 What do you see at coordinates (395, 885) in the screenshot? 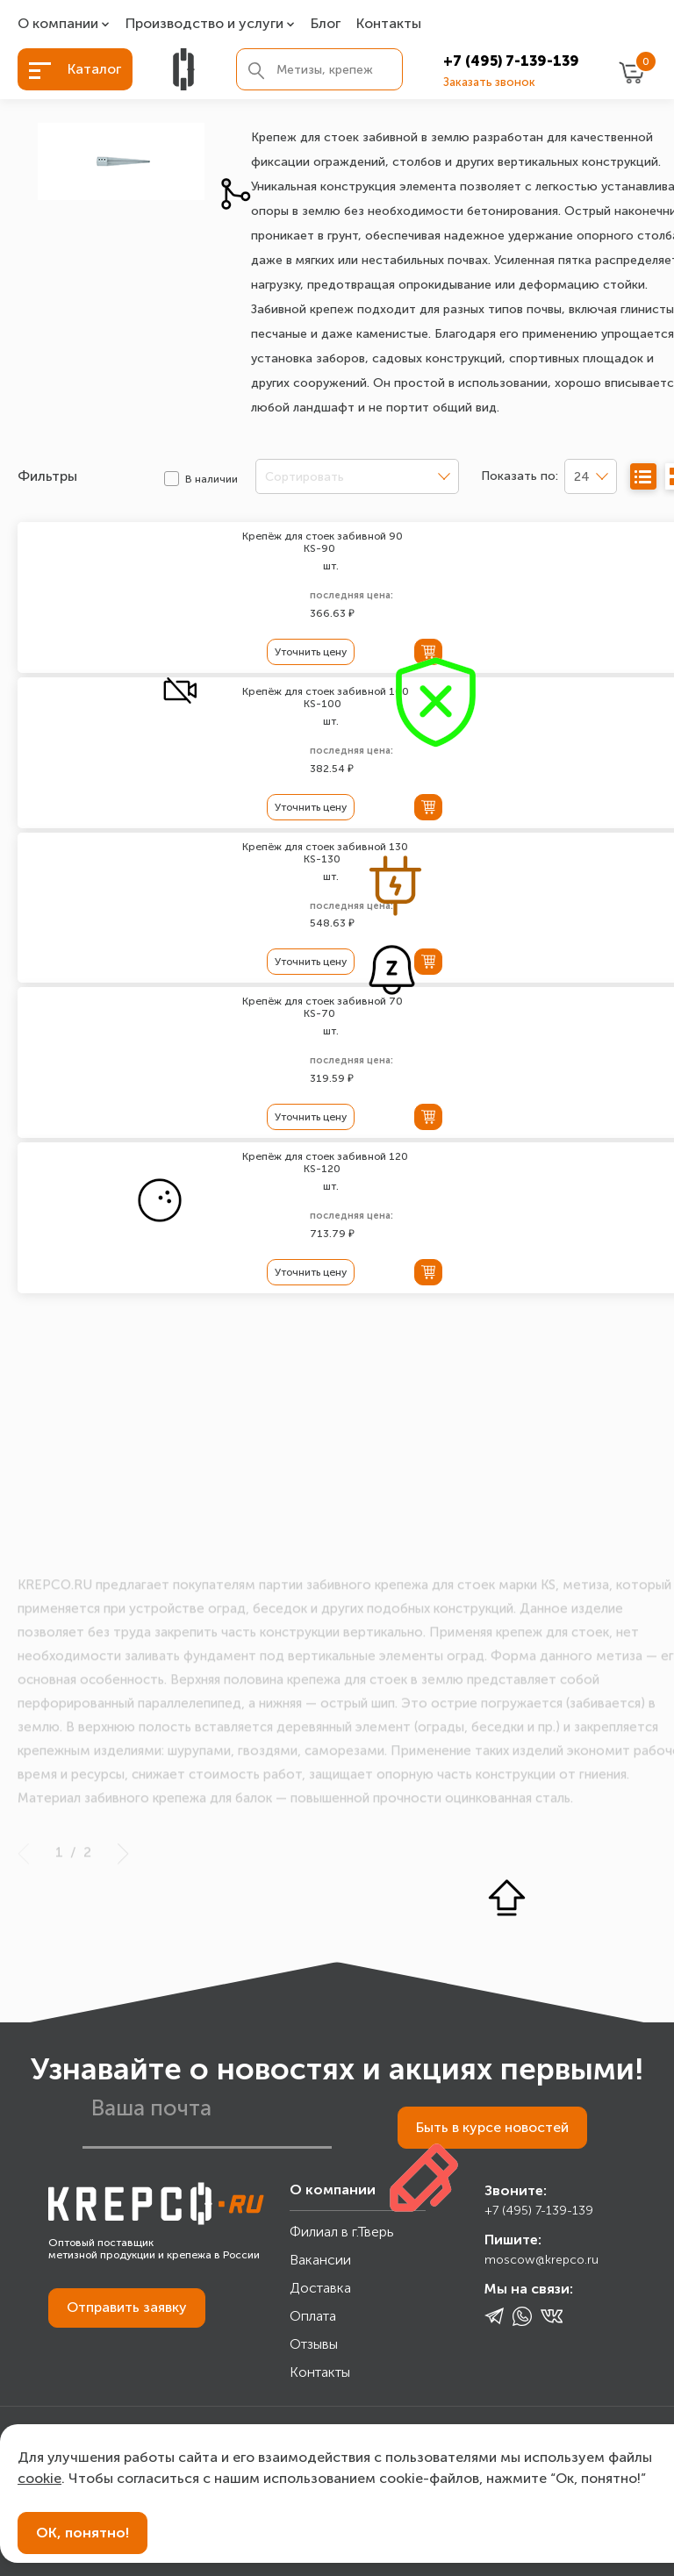
I see `indicates device is currently charging` at bounding box center [395, 885].